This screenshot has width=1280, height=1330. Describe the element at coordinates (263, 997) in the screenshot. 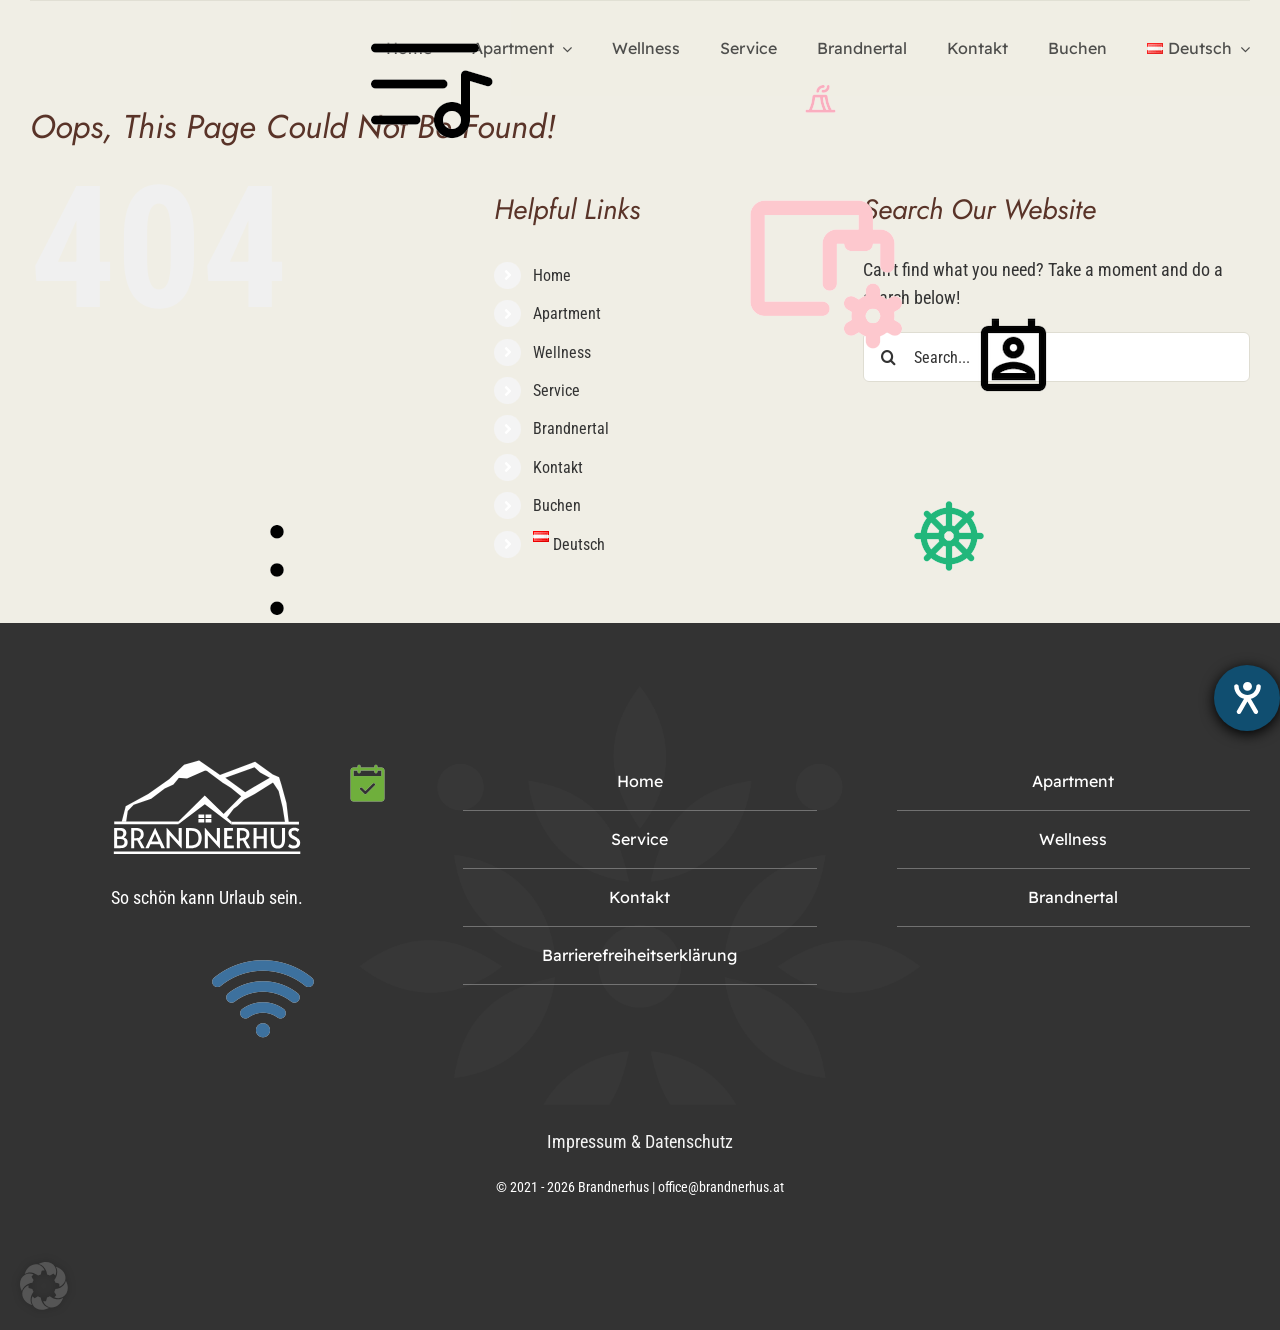

I see `indicates strong wifi signal strength` at that location.